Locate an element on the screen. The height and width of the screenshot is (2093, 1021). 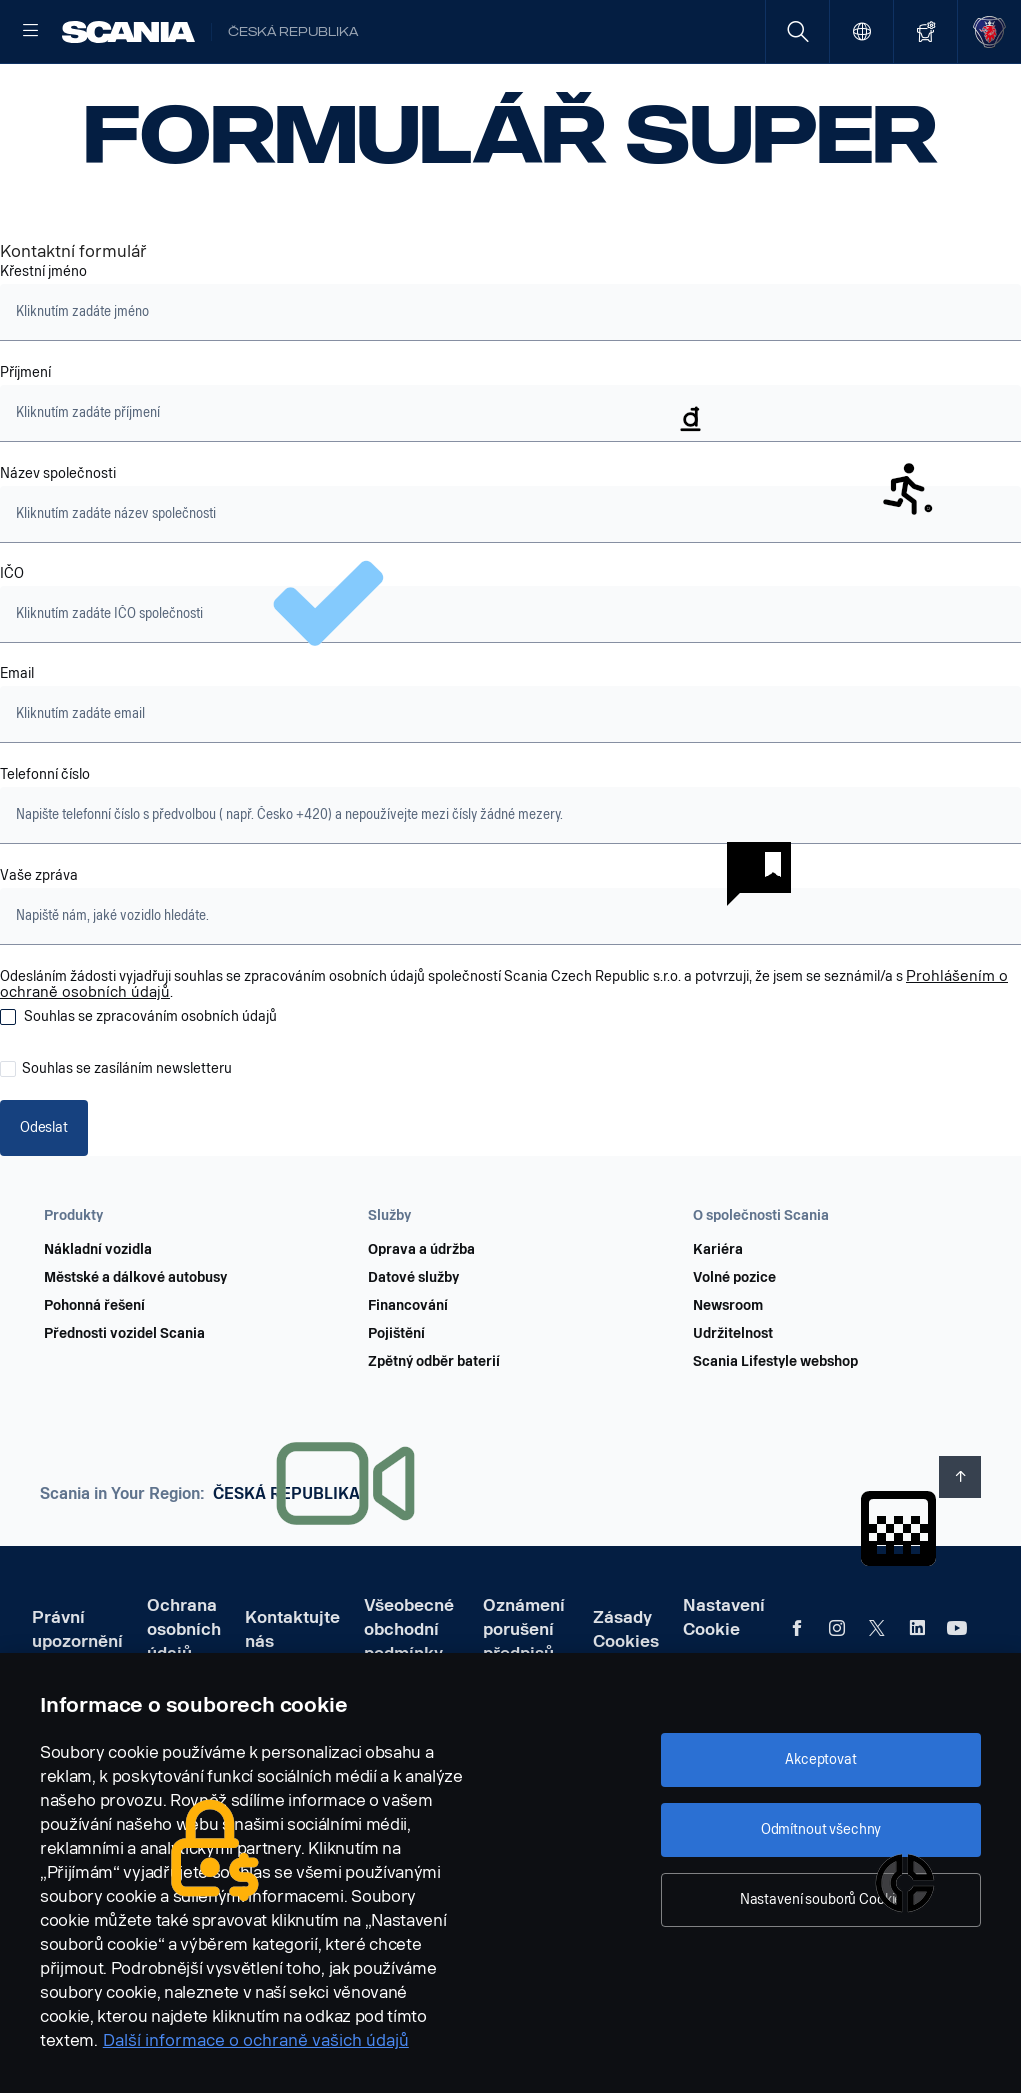
confirm or submit an action is located at coordinates (326, 600).